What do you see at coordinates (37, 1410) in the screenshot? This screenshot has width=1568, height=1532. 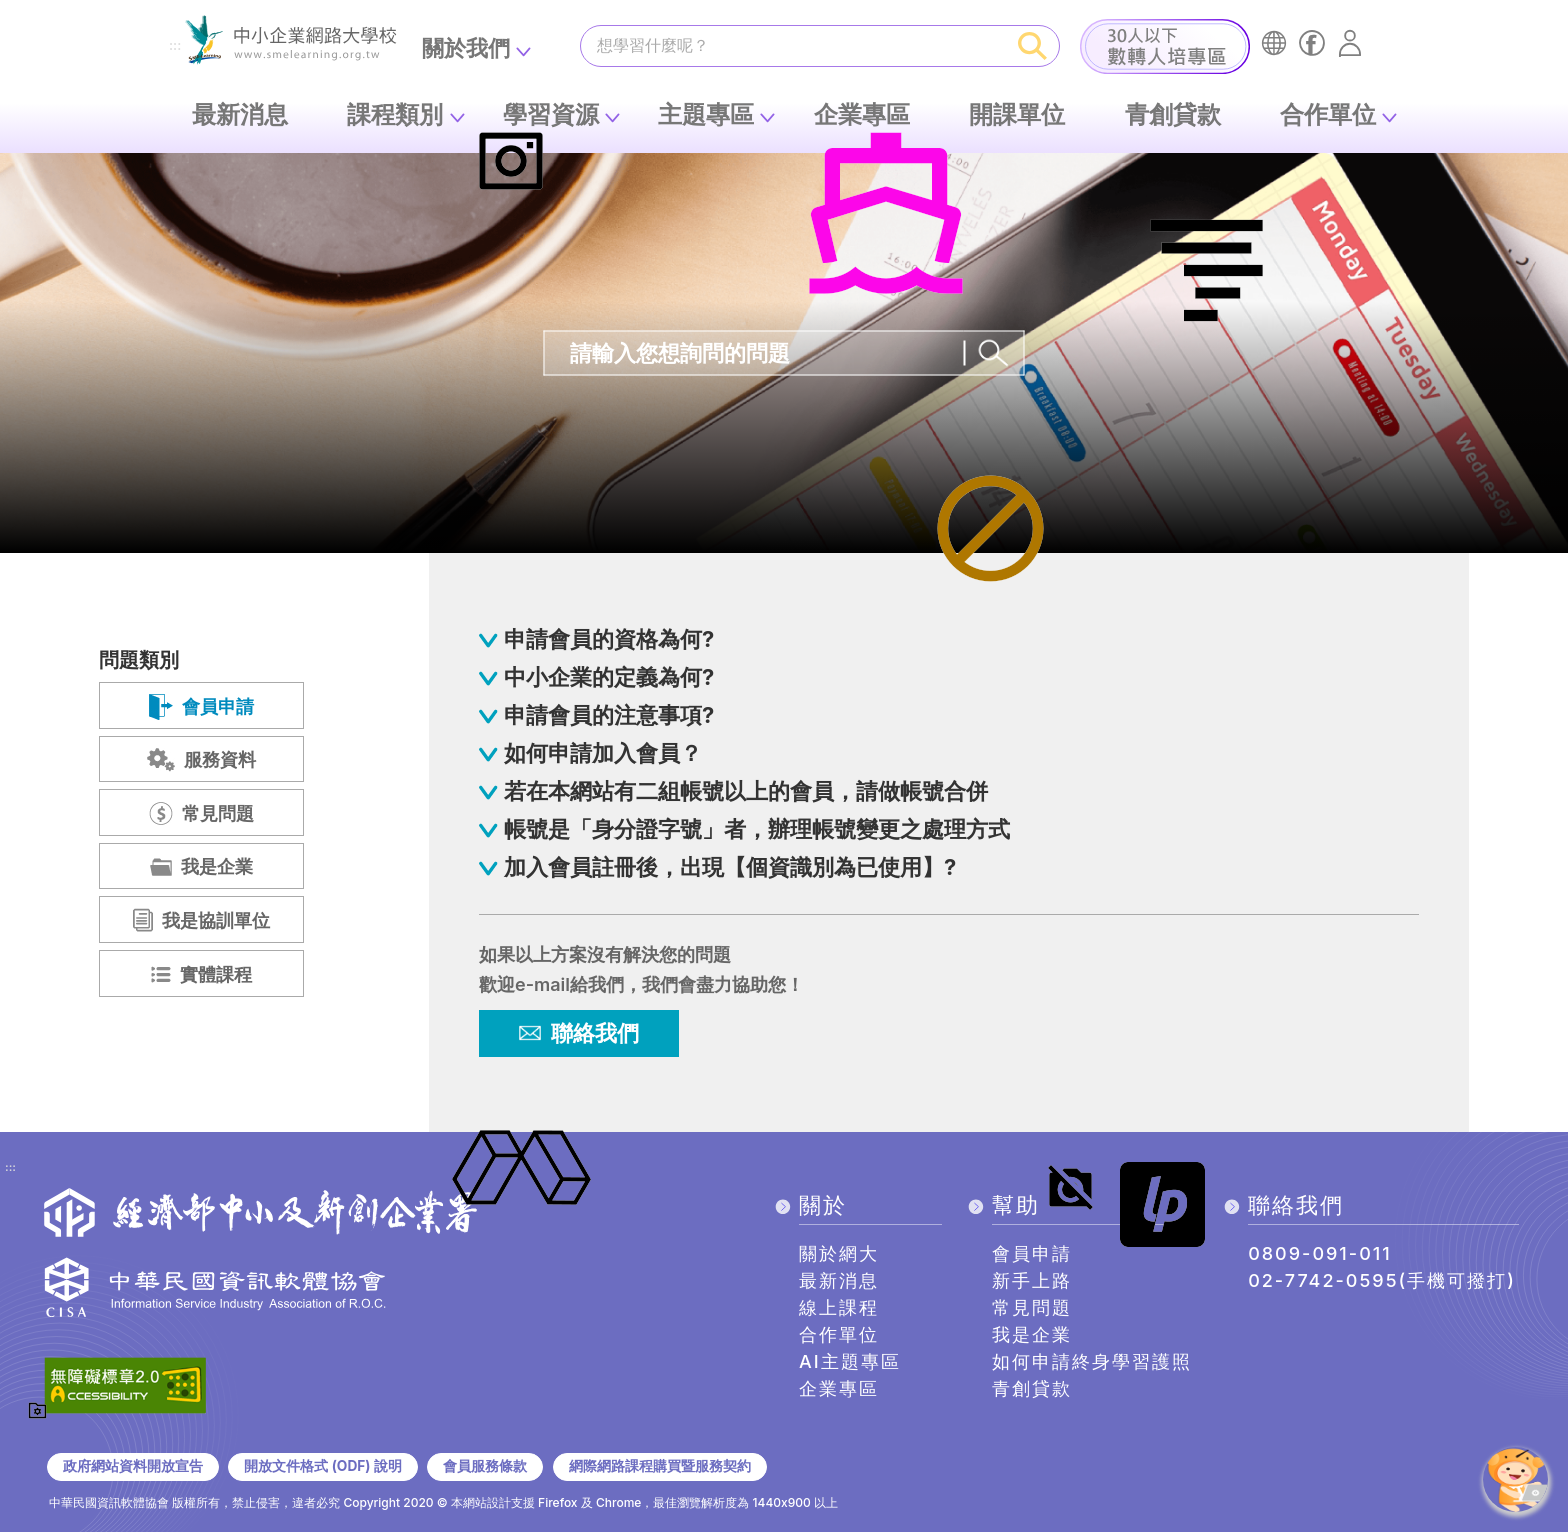 I see `access folder settings or preferences` at bounding box center [37, 1410].